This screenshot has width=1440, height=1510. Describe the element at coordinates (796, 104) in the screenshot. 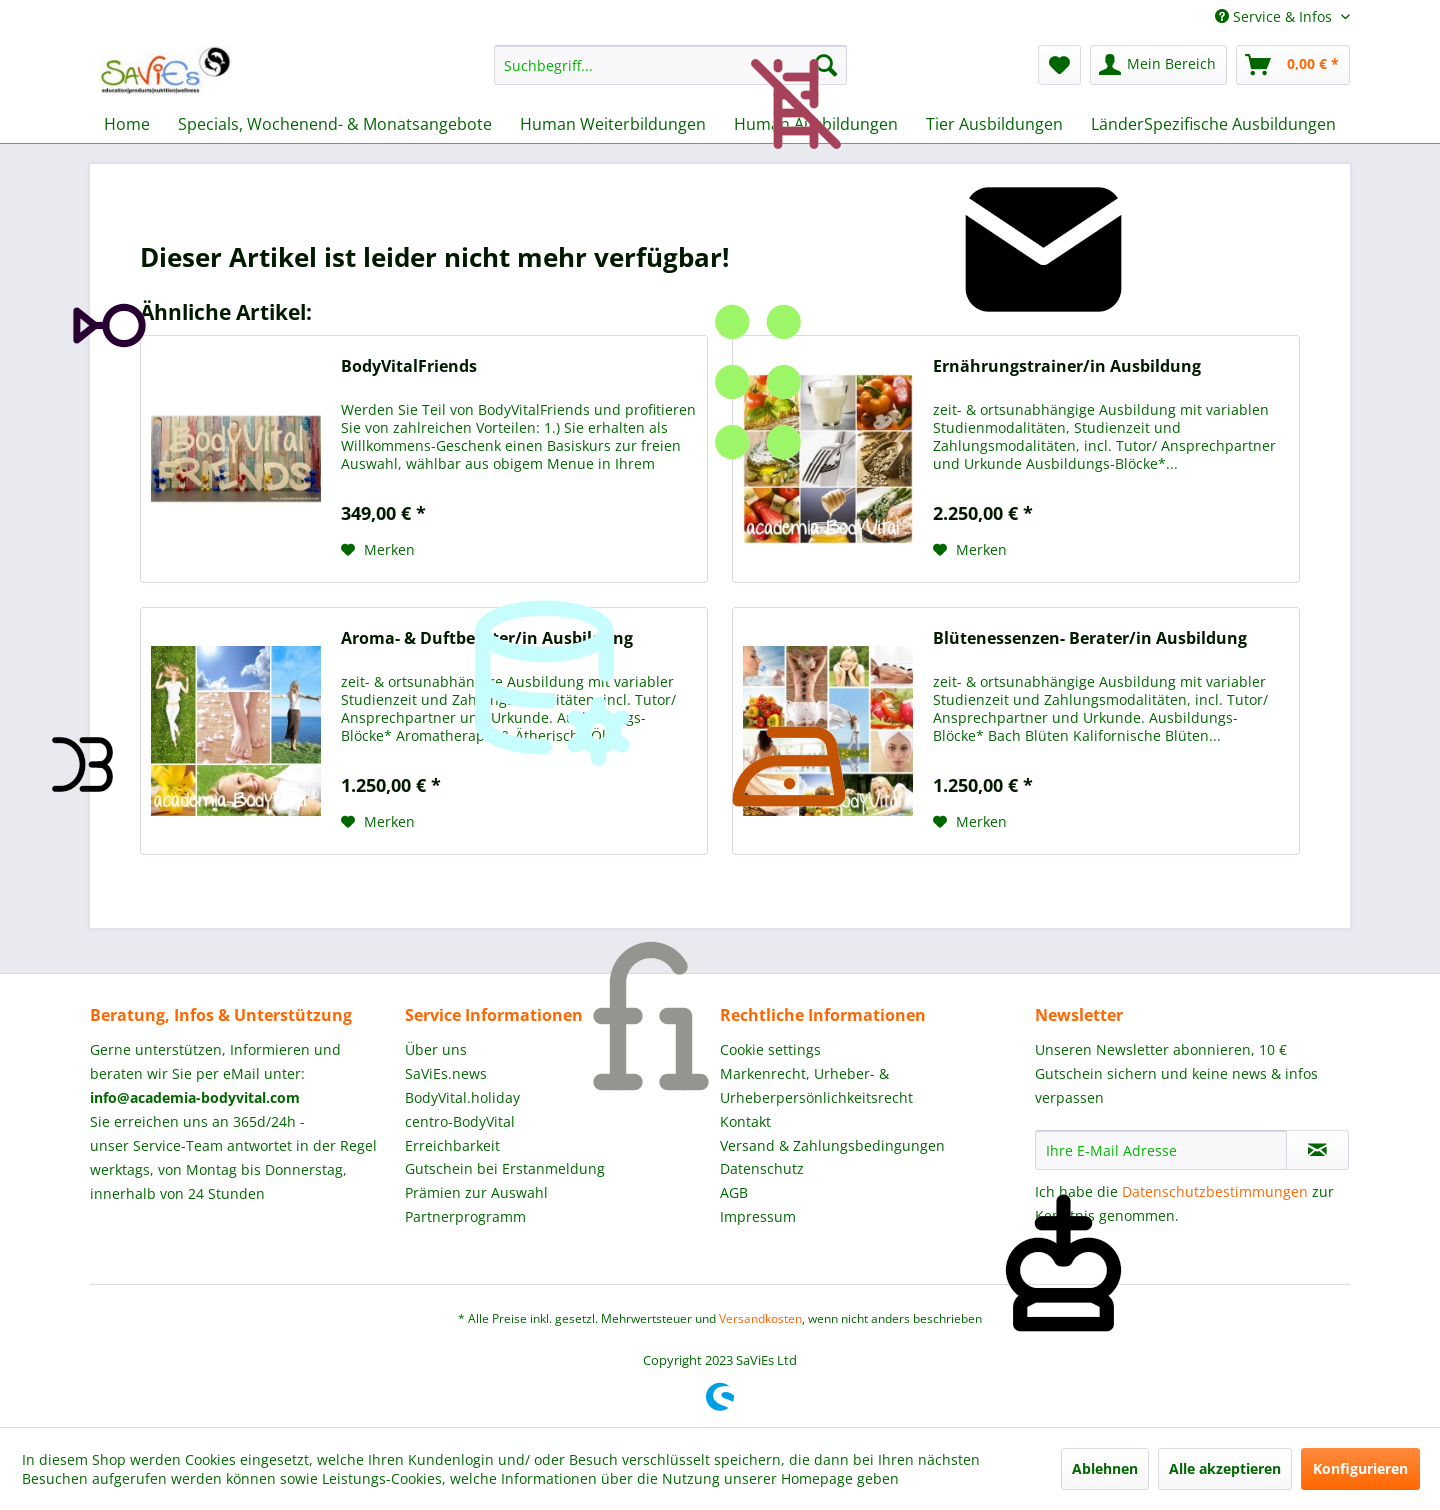

I see `ladder access disabled or unavailable` at that location.